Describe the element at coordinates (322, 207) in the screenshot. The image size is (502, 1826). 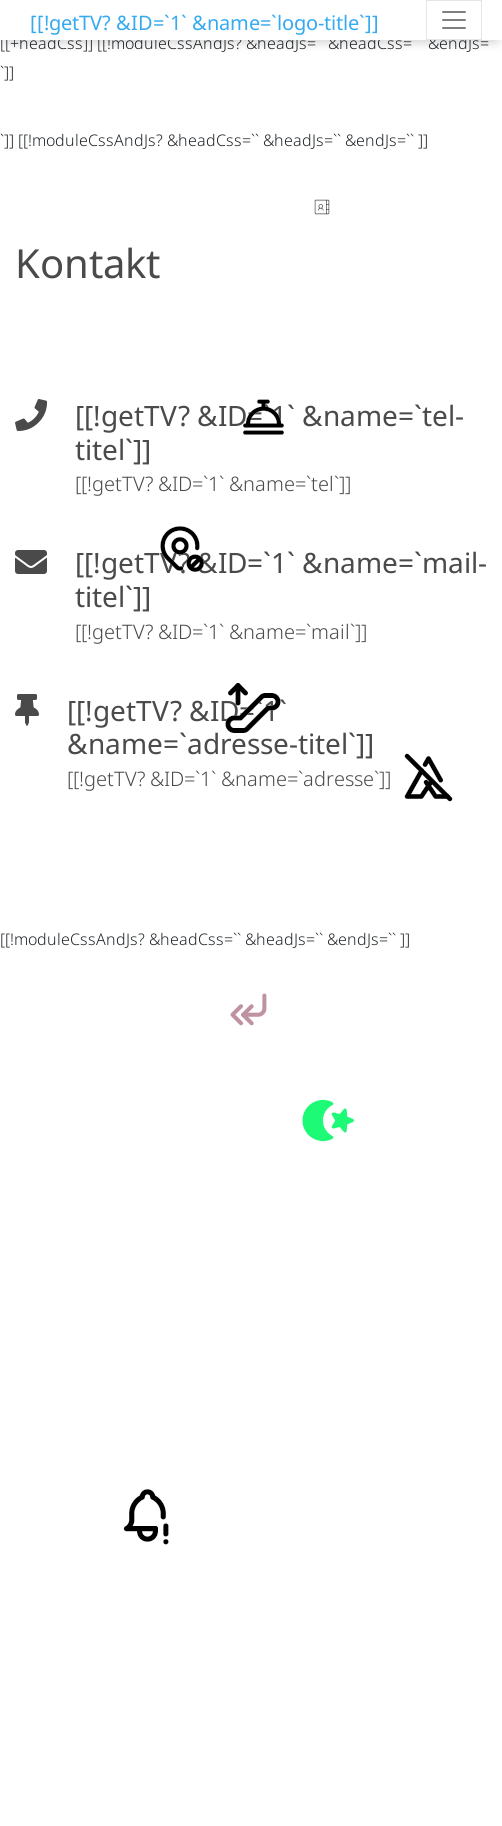
I see `access your contacts or address book` at that location.